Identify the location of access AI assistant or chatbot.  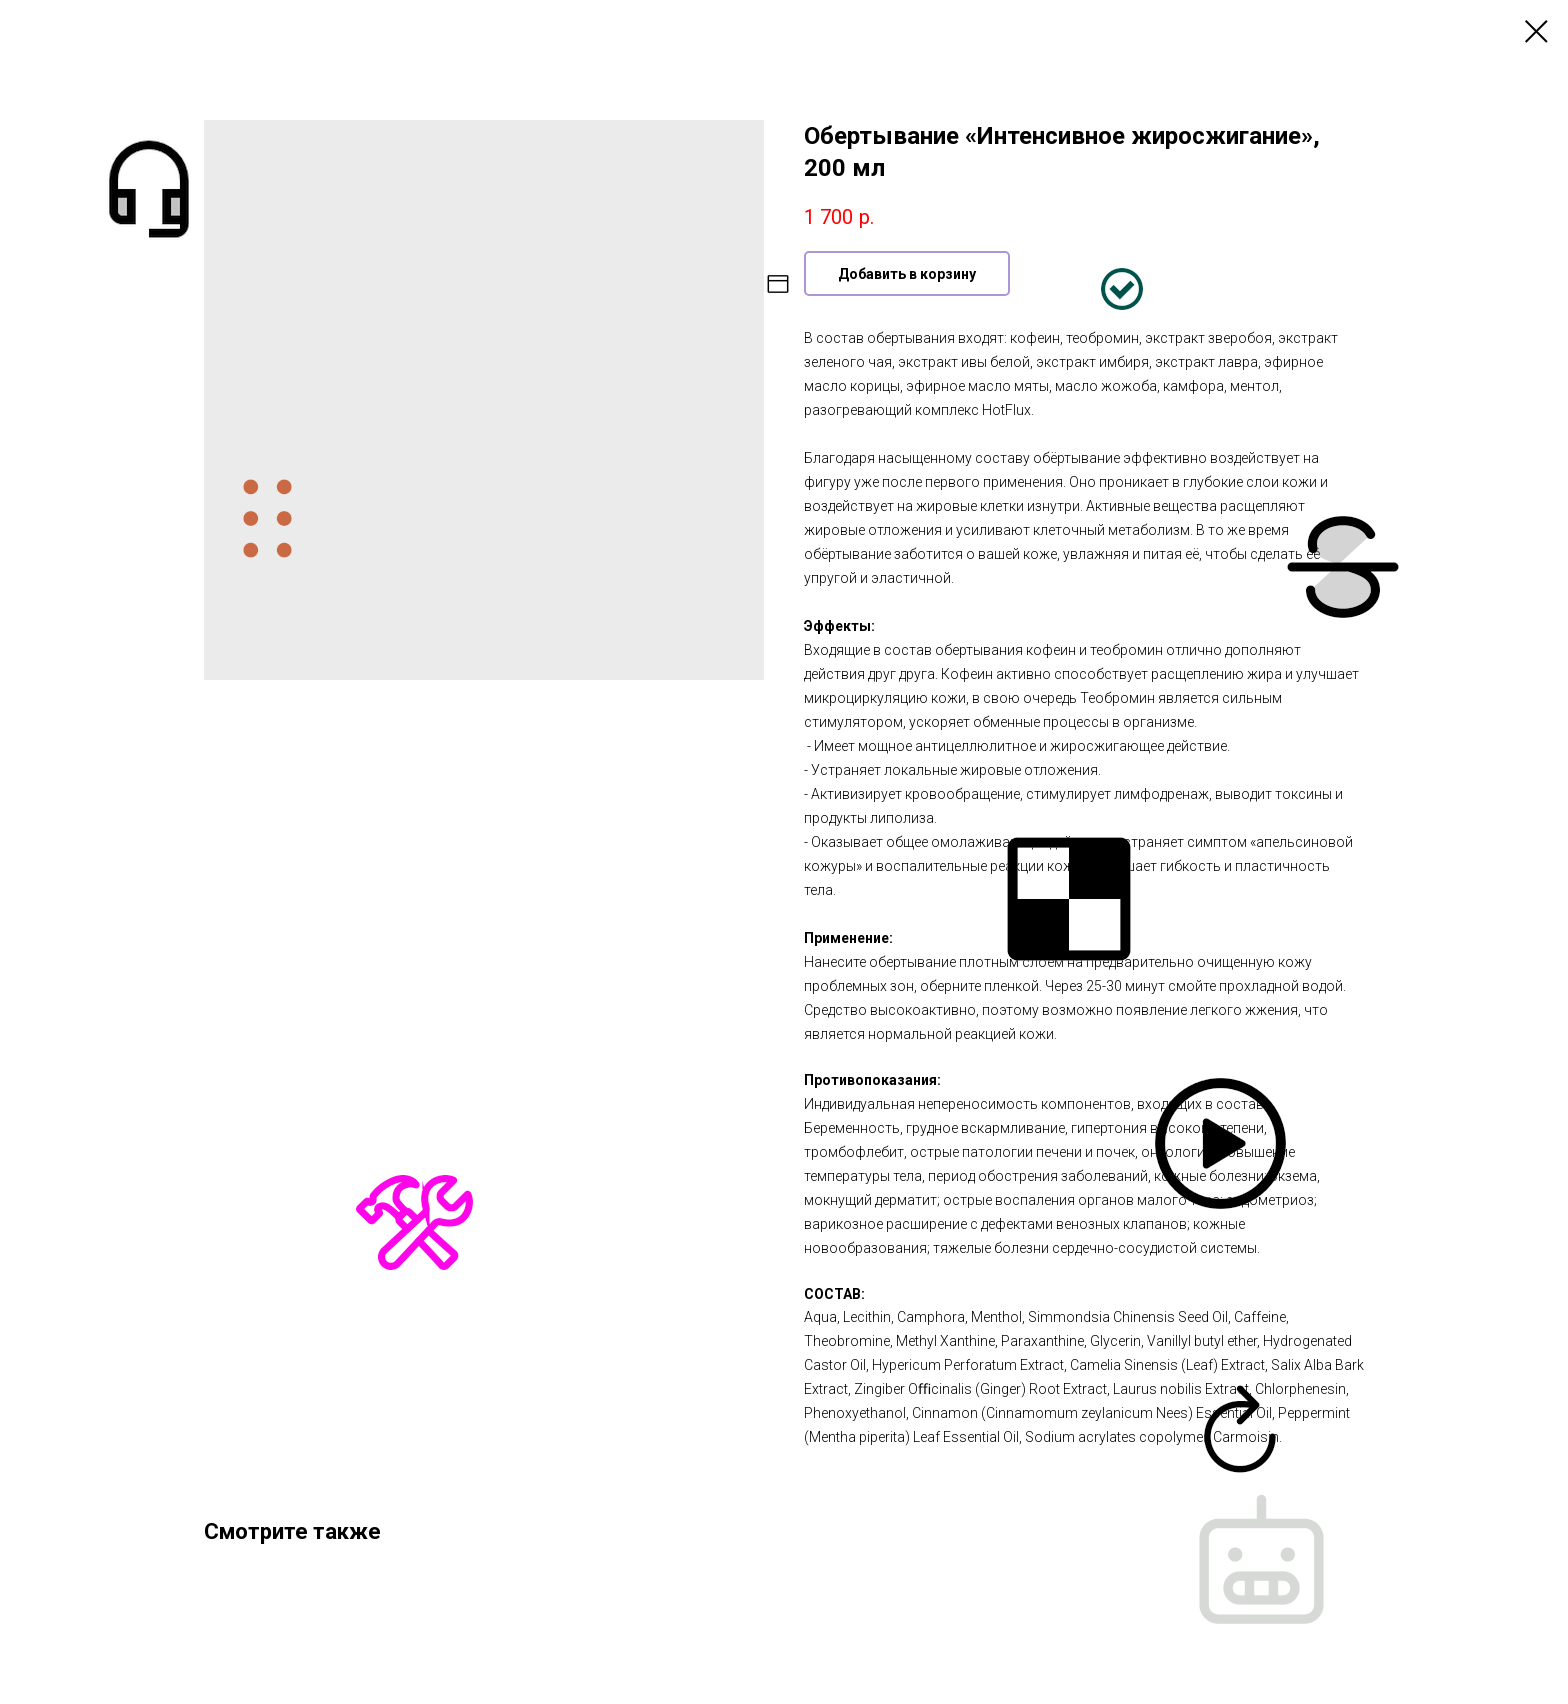
(1261, 1566).